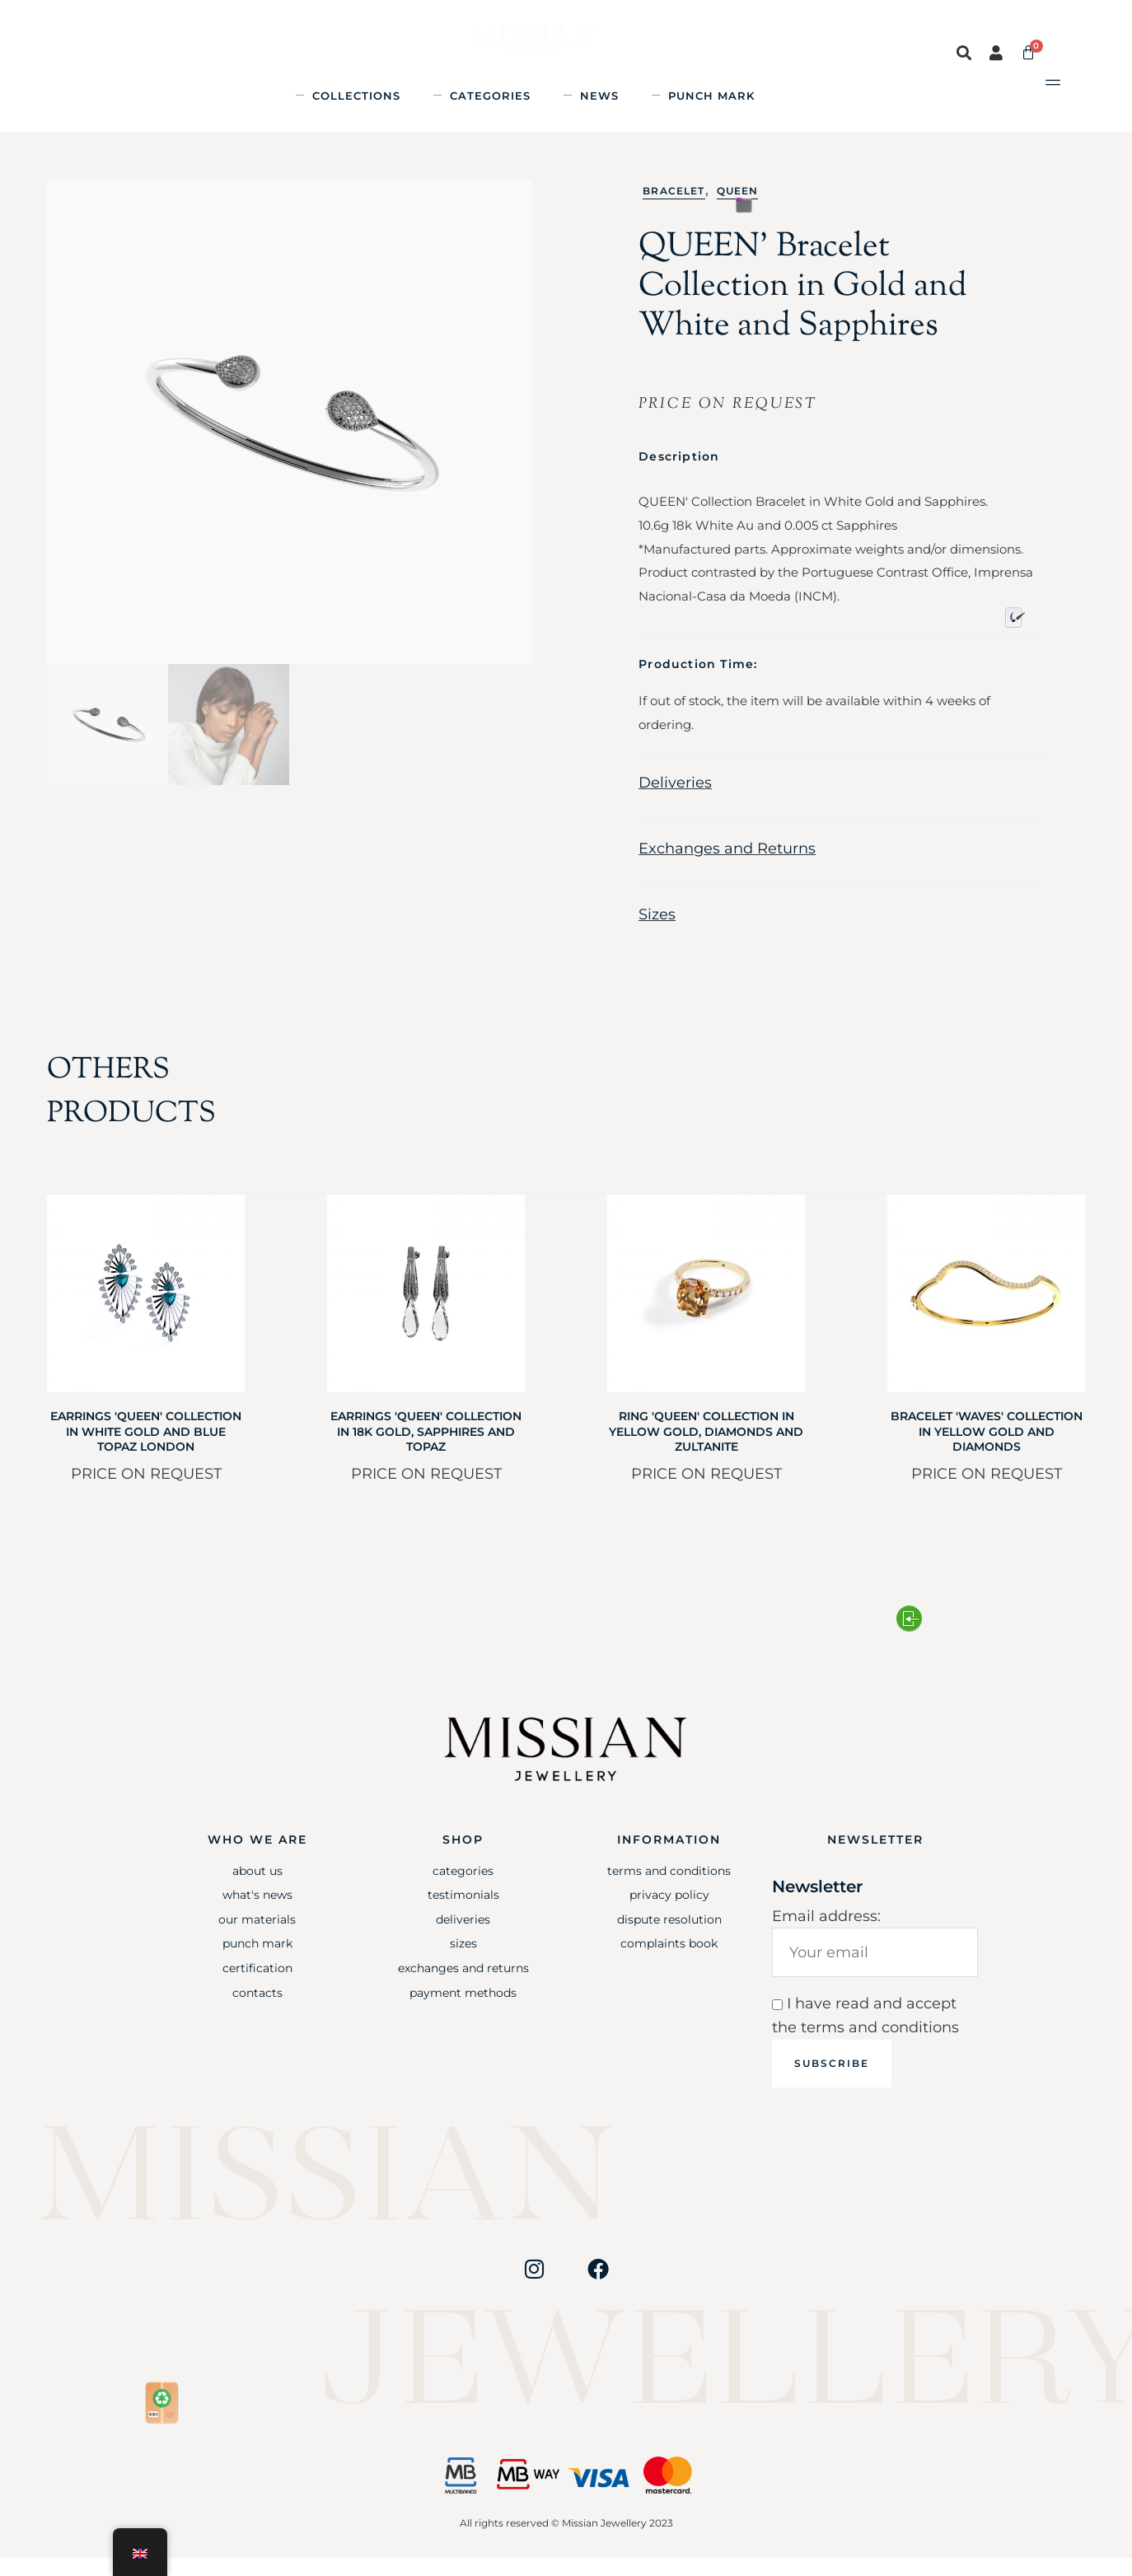 Image resolution: width=1132 pixels, height=2576 pixels. What do you see at coordinates (1014, 617) in the screenshot?
I see `create a new application or software project` at bounding box center [1014, 617].